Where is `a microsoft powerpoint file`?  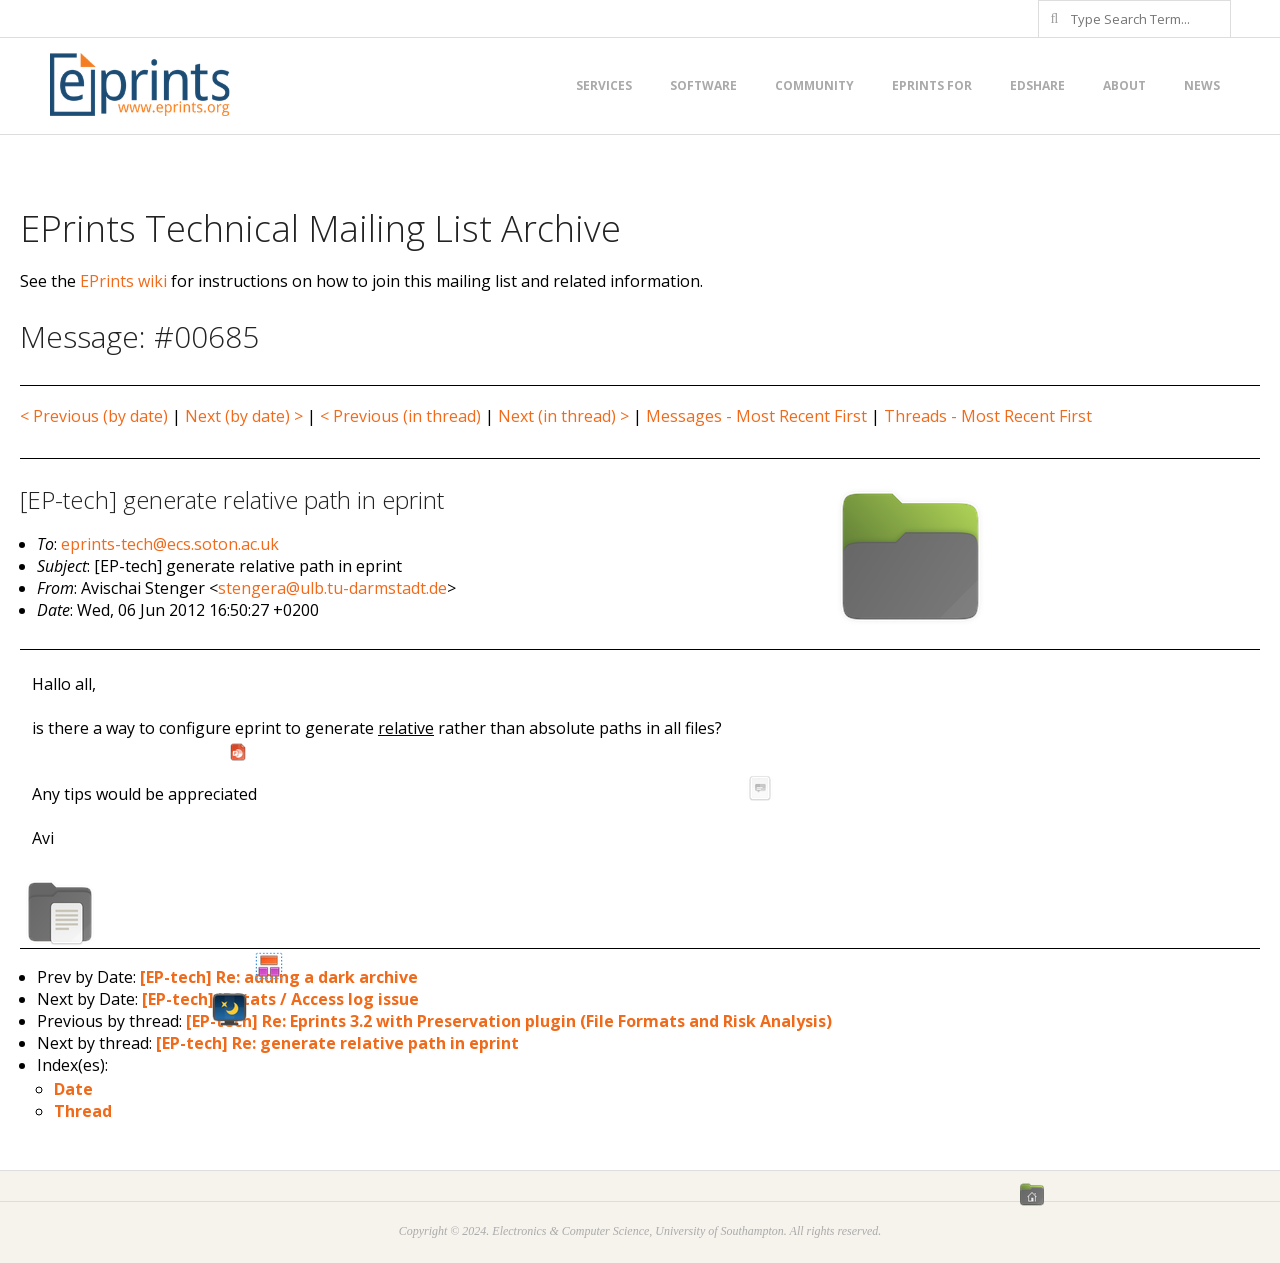
a microsoft powerpoint file is located at coordinates (238, 752).